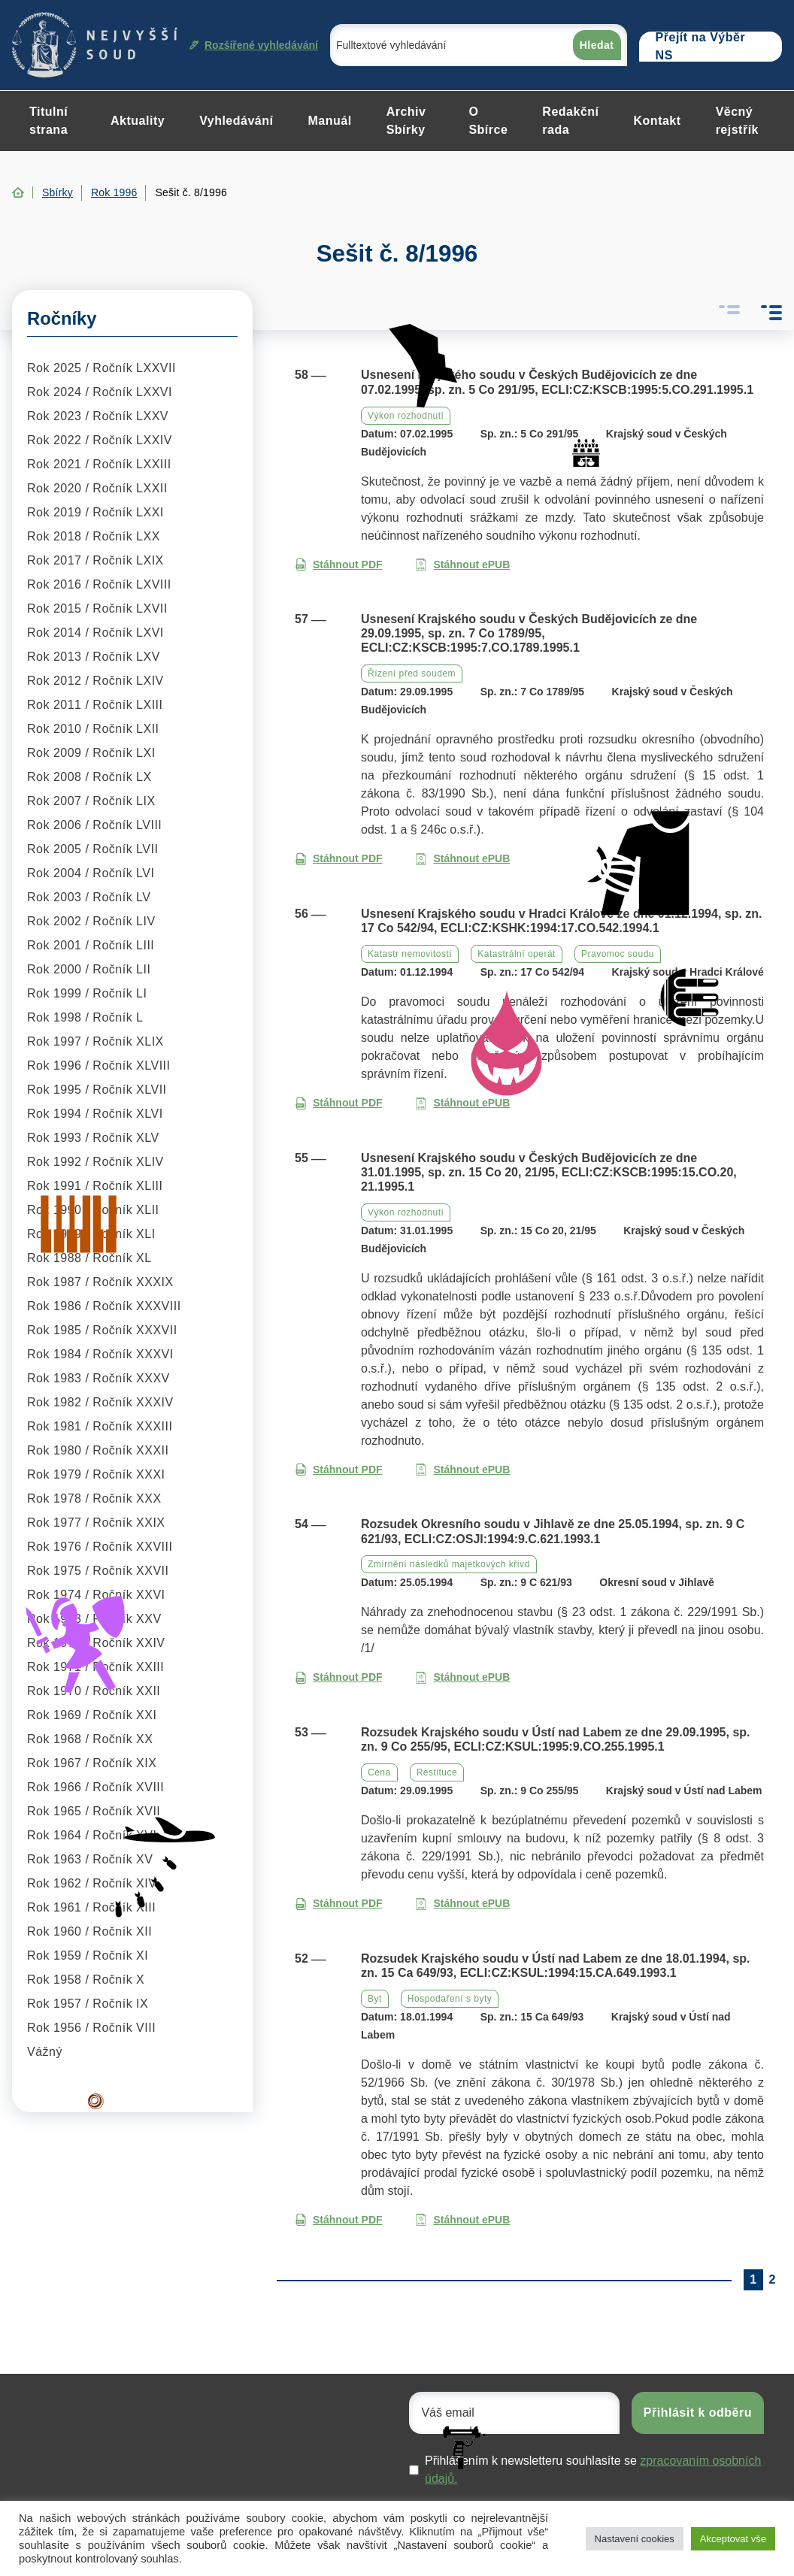 This screenshot has width=794, height=2576. Describe the element at coordinates (689, 997) in the screenshot. I see `grab or drag interaction gesture` at that location.